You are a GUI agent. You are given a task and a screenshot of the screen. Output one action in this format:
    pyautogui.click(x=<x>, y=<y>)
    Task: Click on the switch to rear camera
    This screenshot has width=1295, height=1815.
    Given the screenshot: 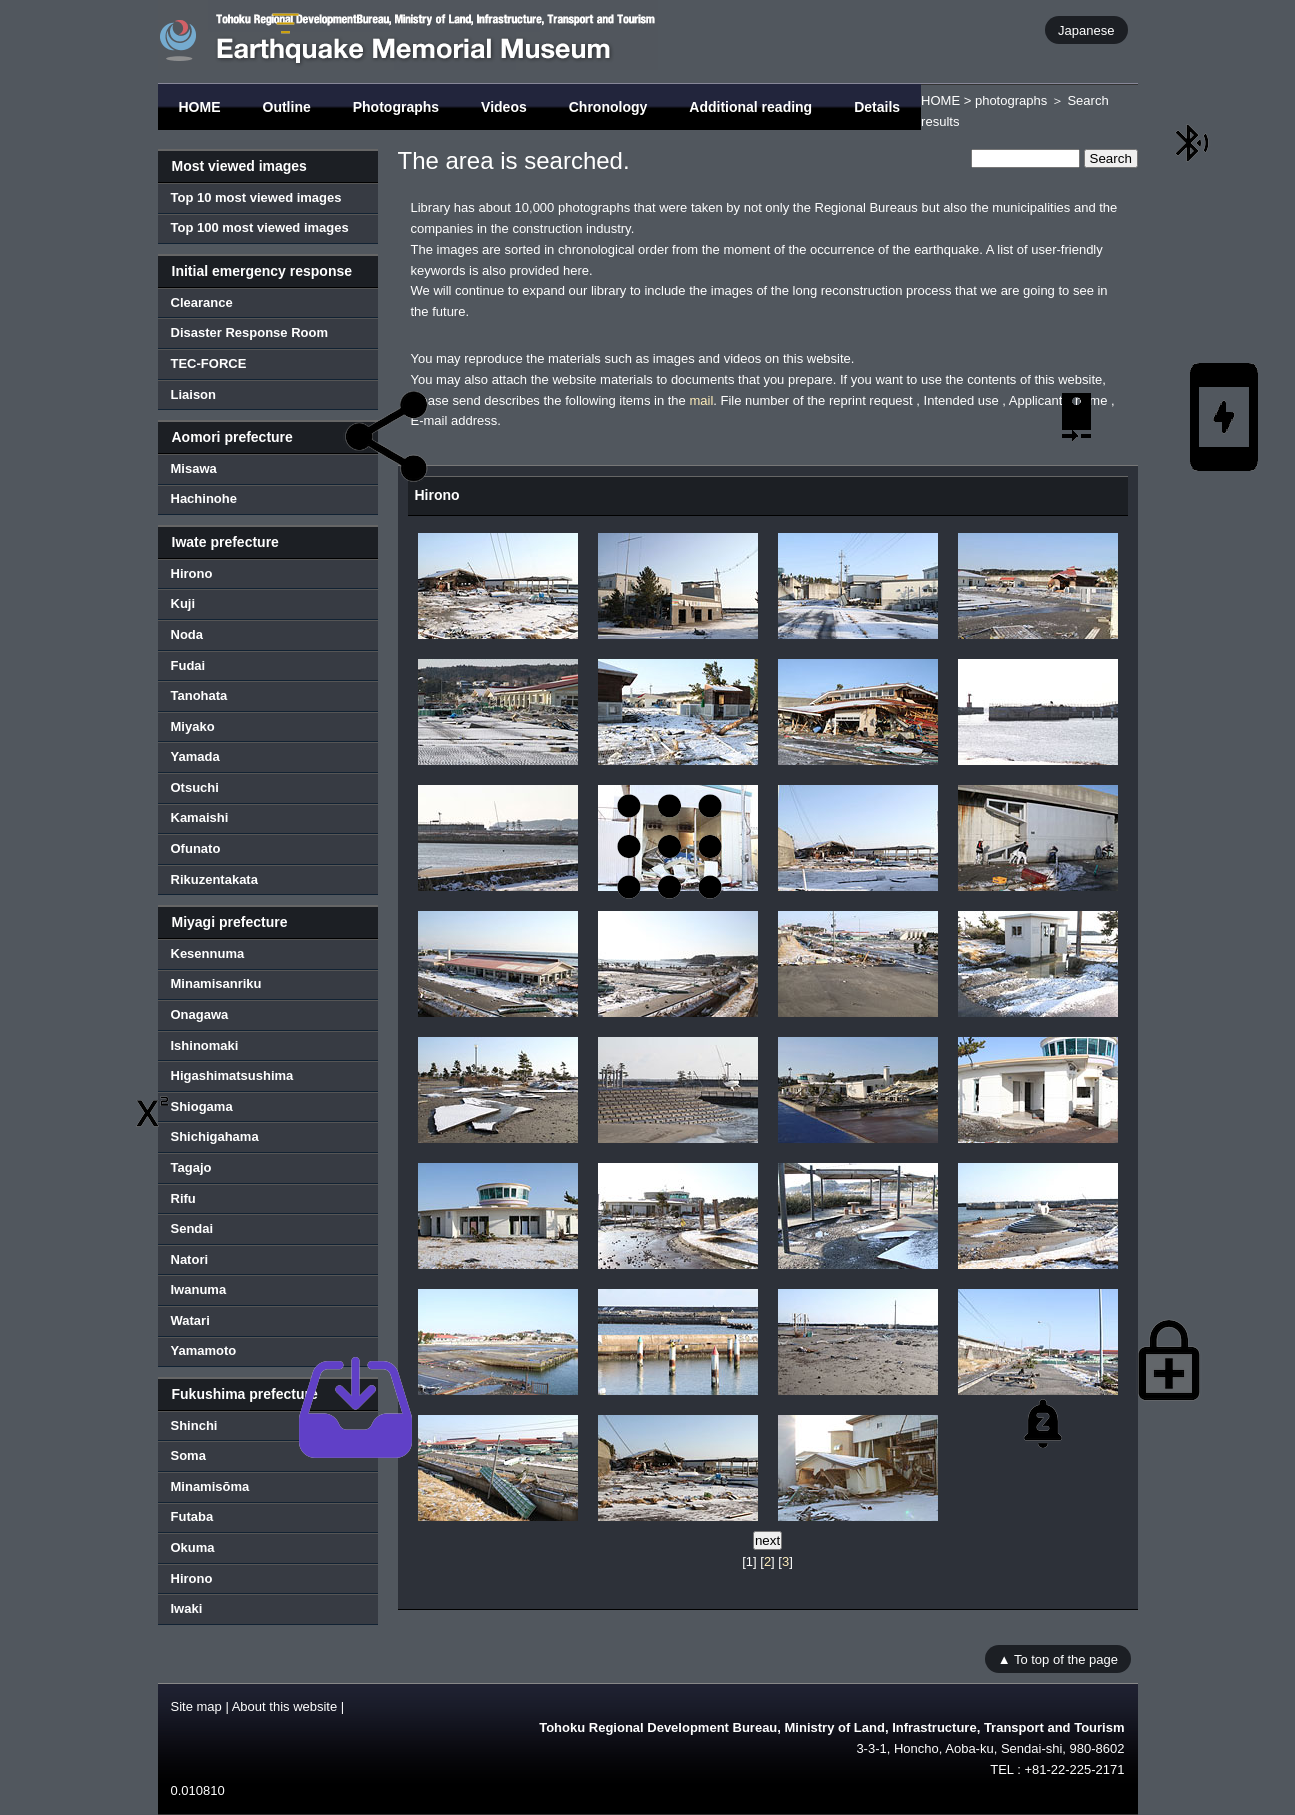 What is the action you would take?
    pyautogui.click(x=1076, y=417)
    